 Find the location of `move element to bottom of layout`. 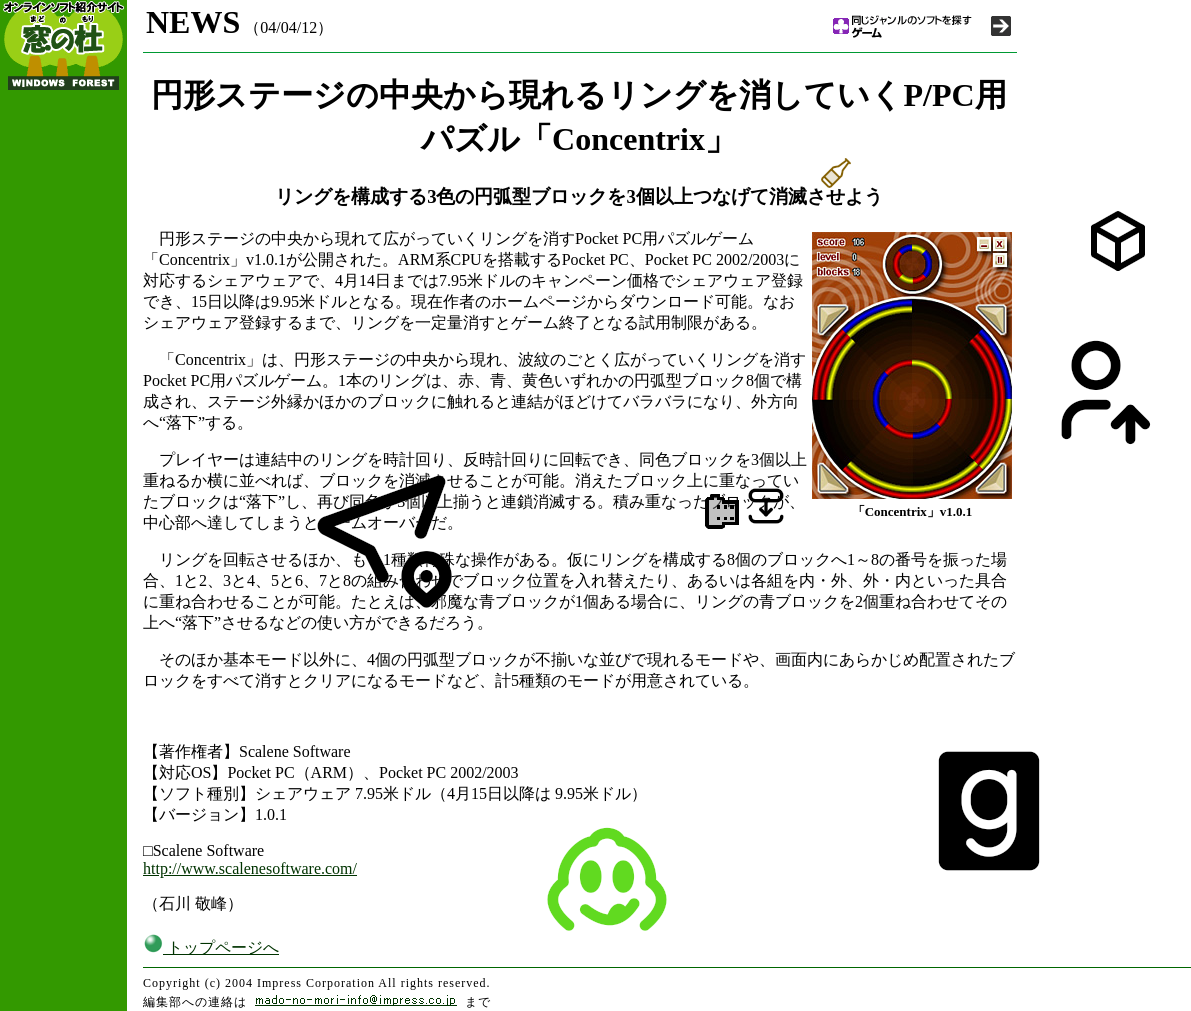

move element to bottom of layout is located at coordinates (766, 506).